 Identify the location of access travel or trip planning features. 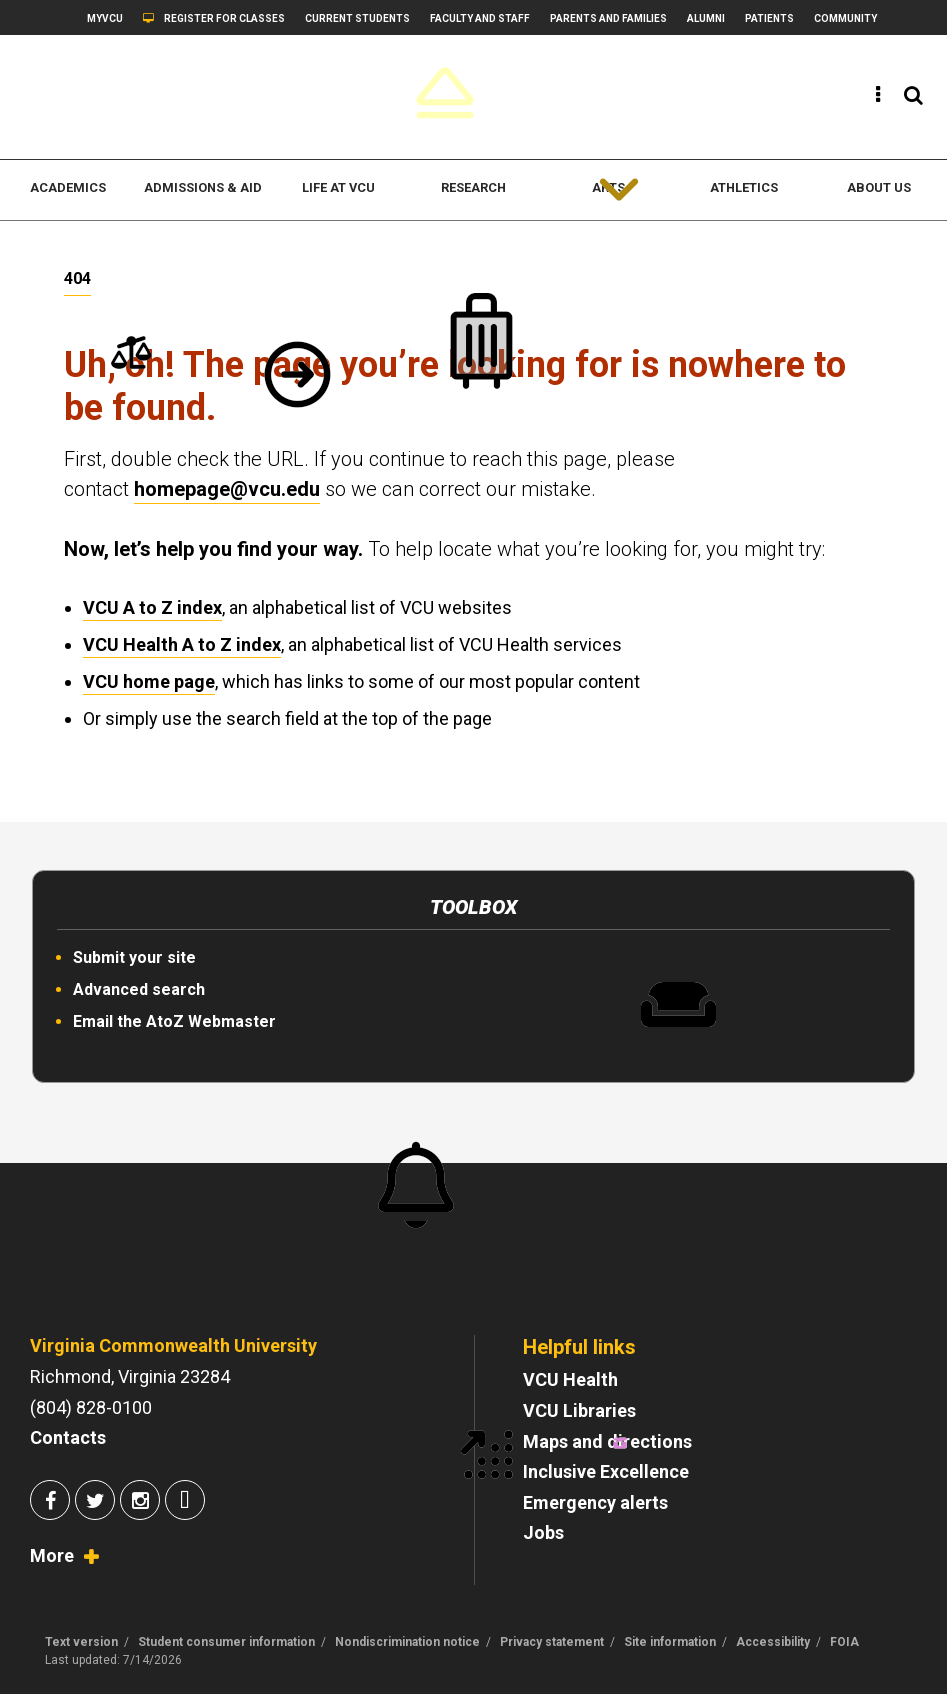
(481, 342).